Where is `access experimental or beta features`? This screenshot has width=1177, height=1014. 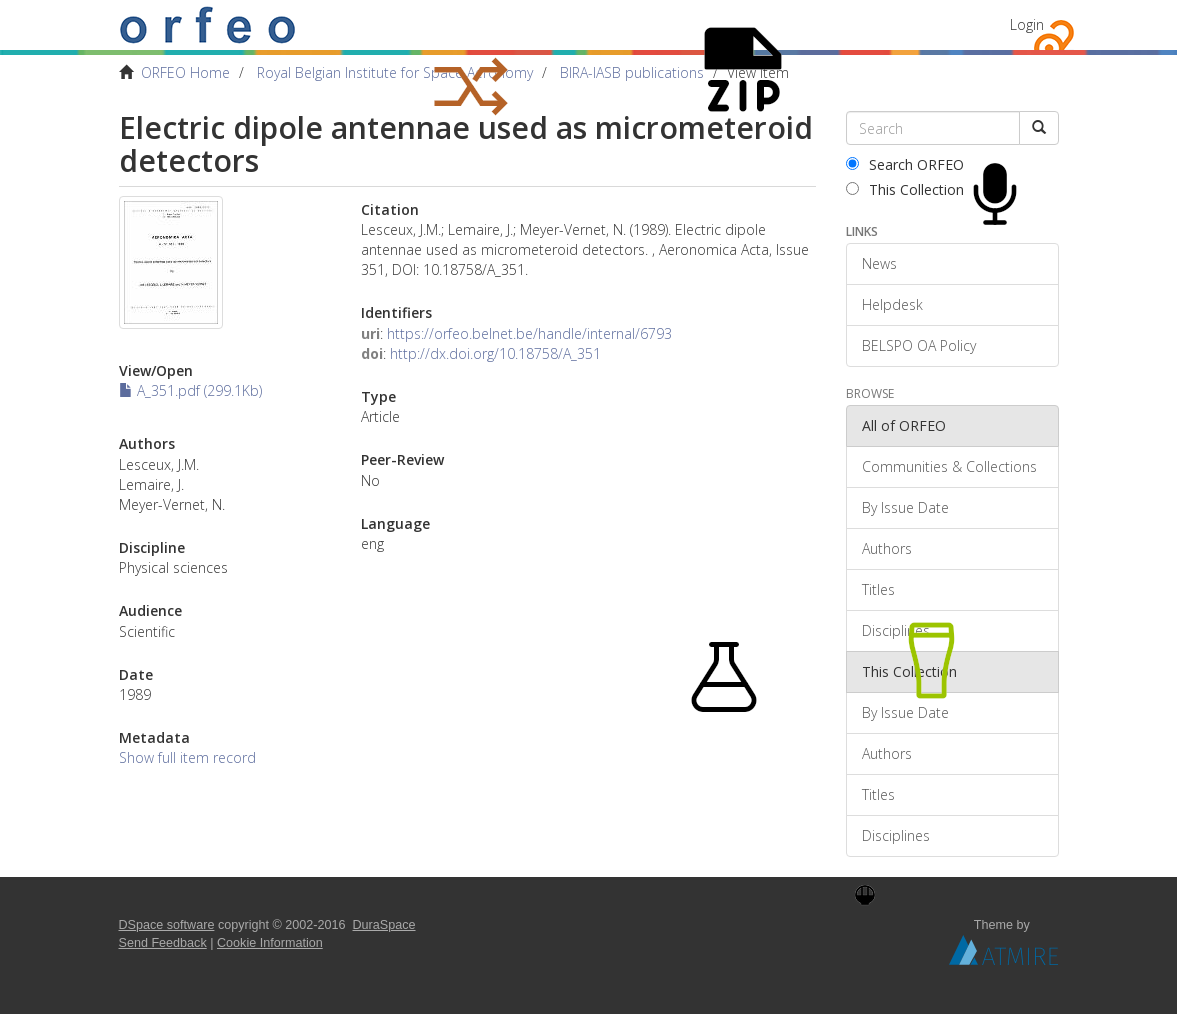 access experimental or beta features is located at coordinates (724, 677).